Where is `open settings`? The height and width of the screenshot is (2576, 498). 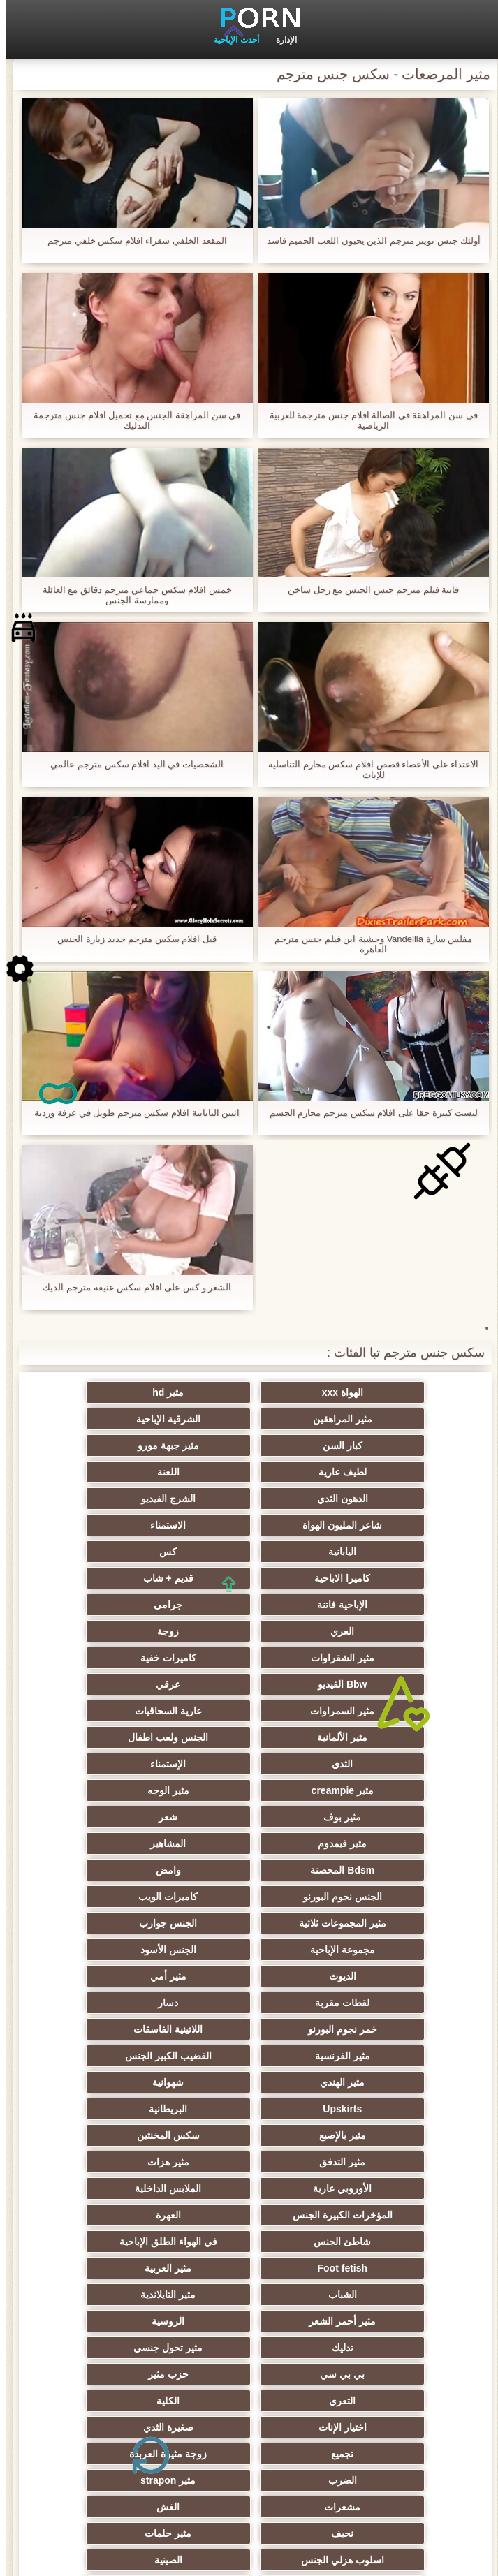 open settings is located at coordinates (20, 969).